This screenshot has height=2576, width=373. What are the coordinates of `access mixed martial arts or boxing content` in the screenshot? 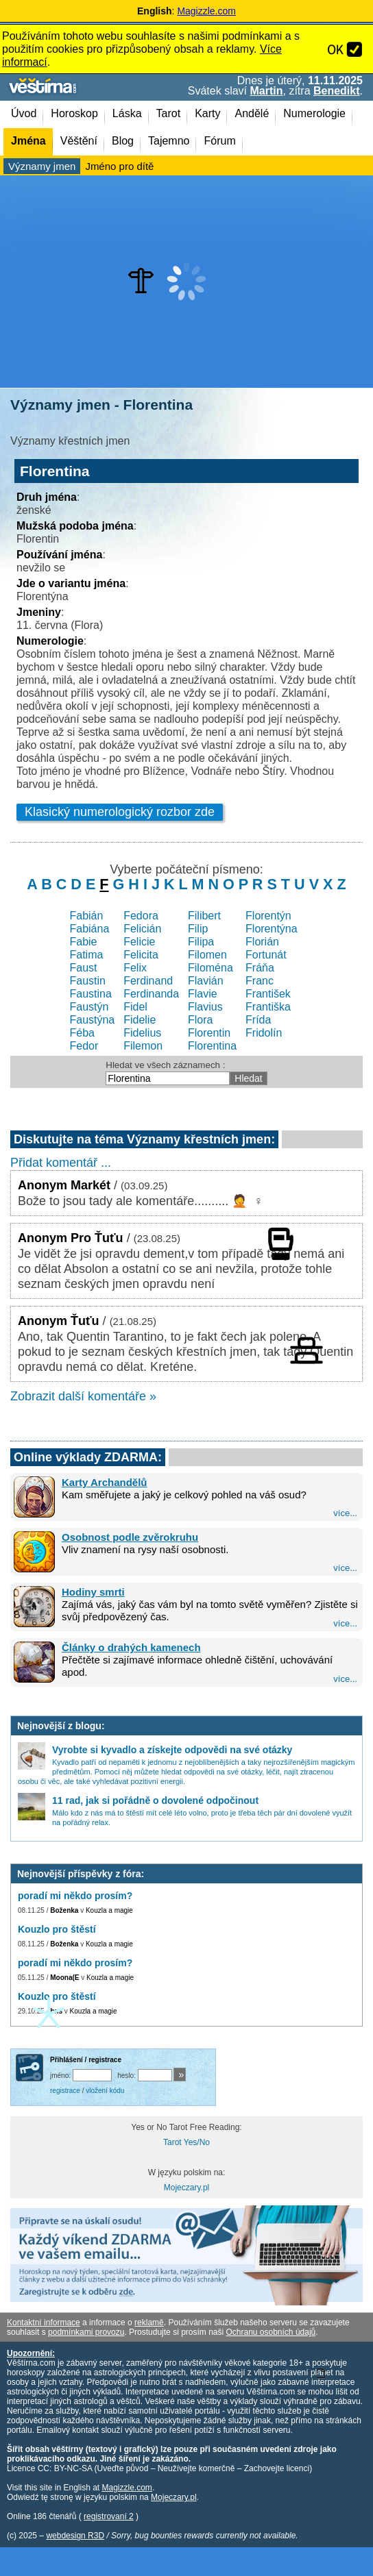 It's located at (280, 1243).